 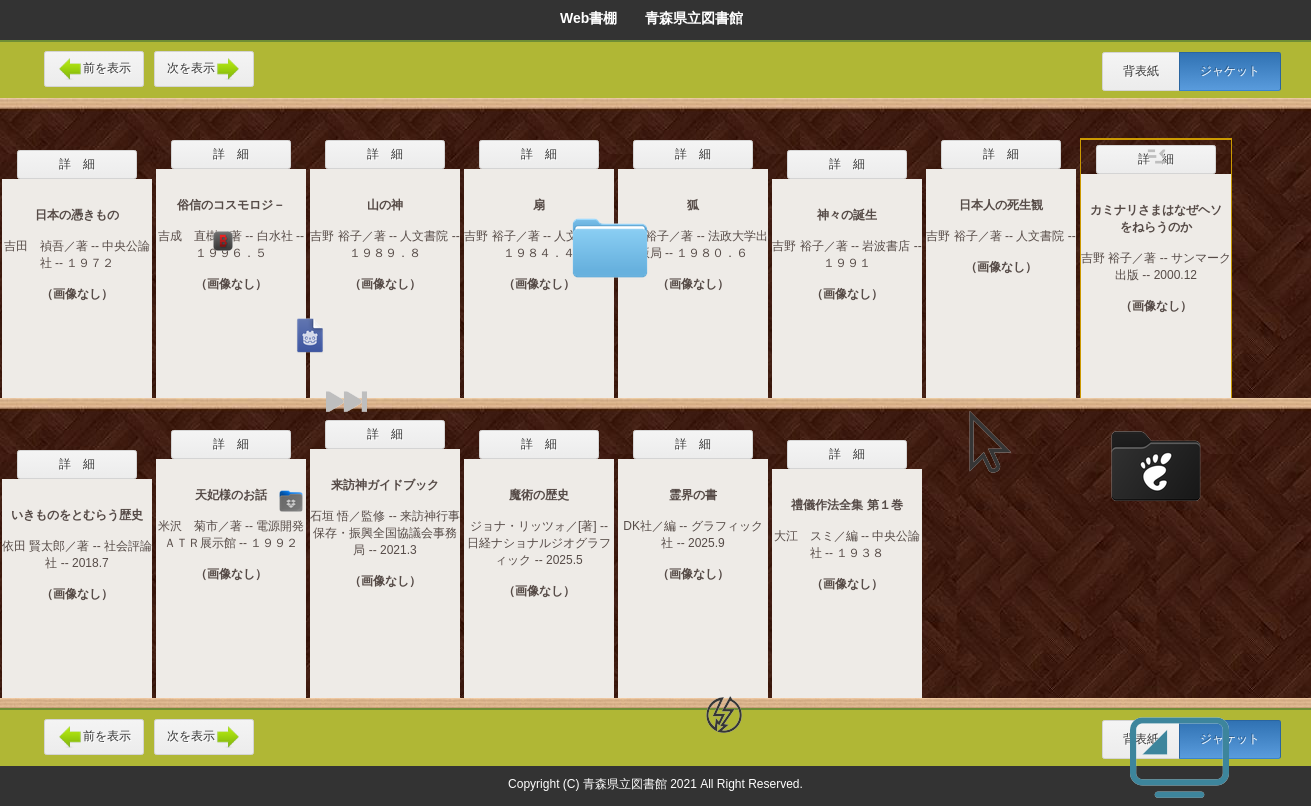 I want to click on open btop system resource monitor, so click(x=223, y=241).